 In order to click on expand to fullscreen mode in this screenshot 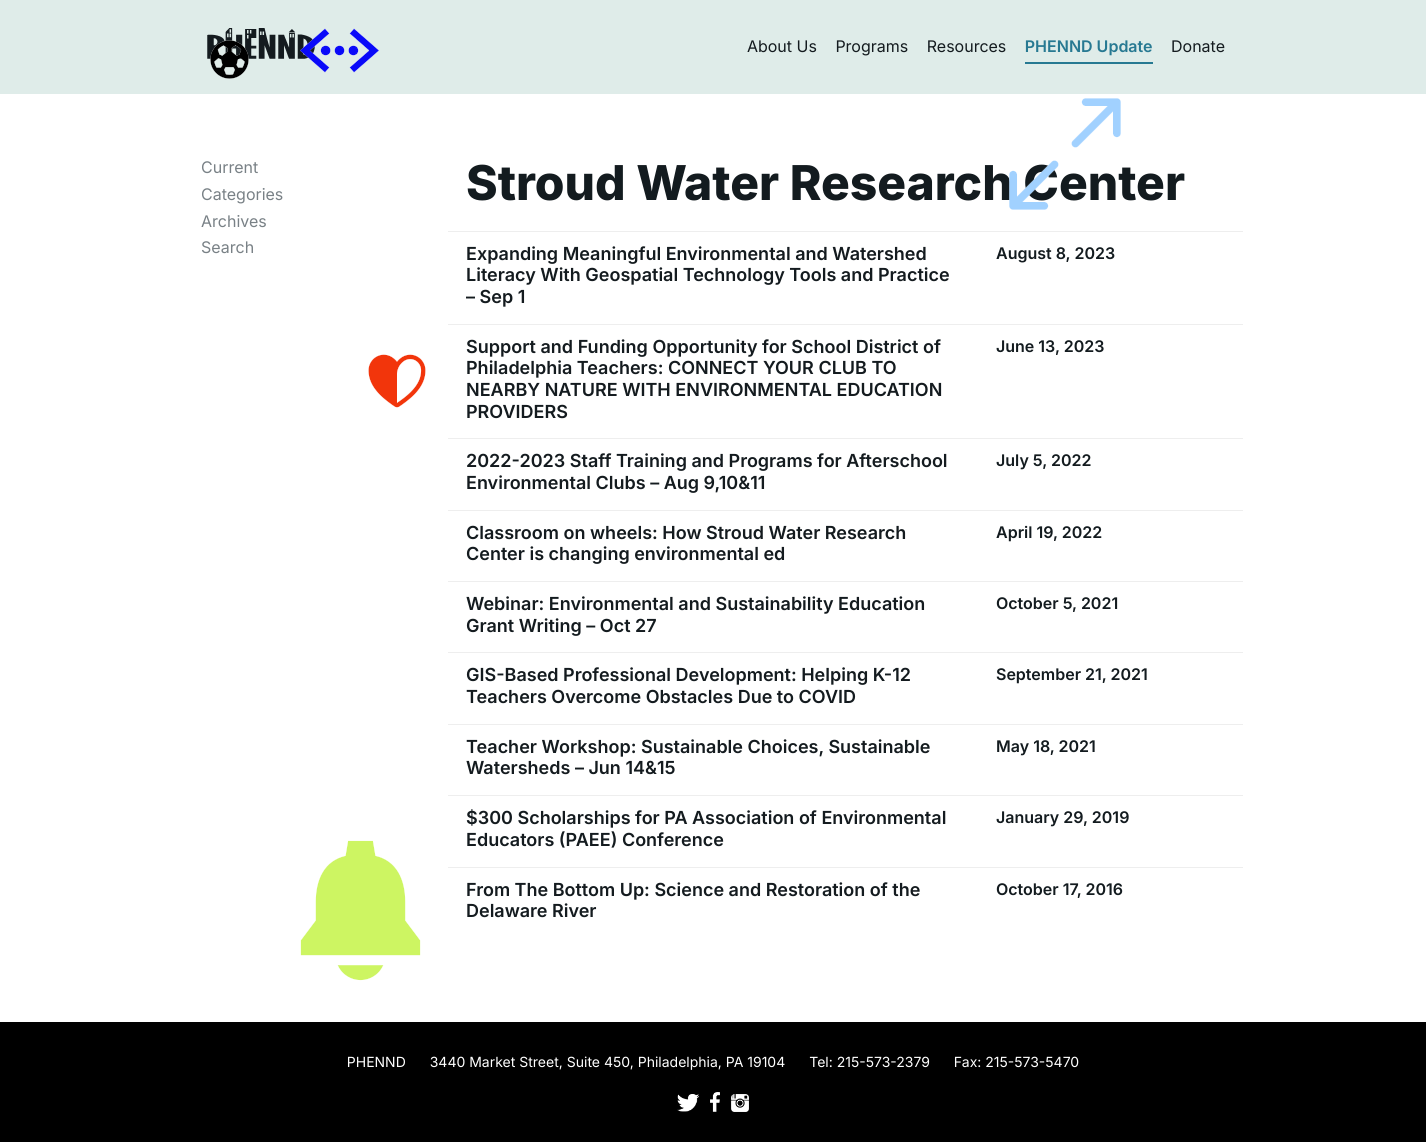, I will do `click(1065, 154)`.